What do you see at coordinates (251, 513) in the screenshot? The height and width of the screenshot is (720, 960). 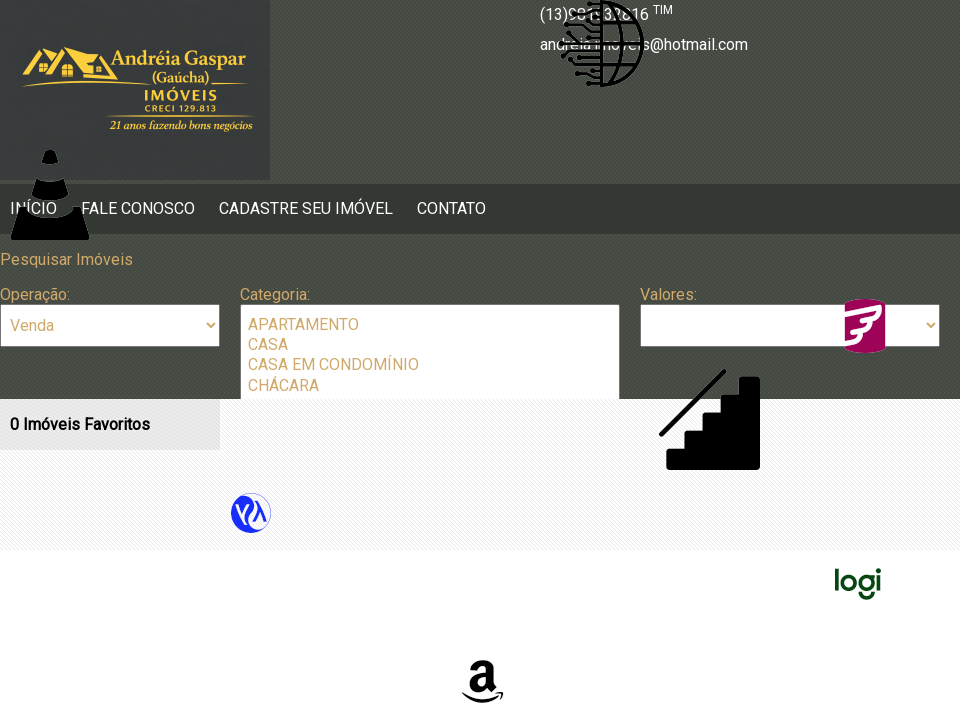 I see `indicates a project built with common lisp` at bounding box center [251, 513].